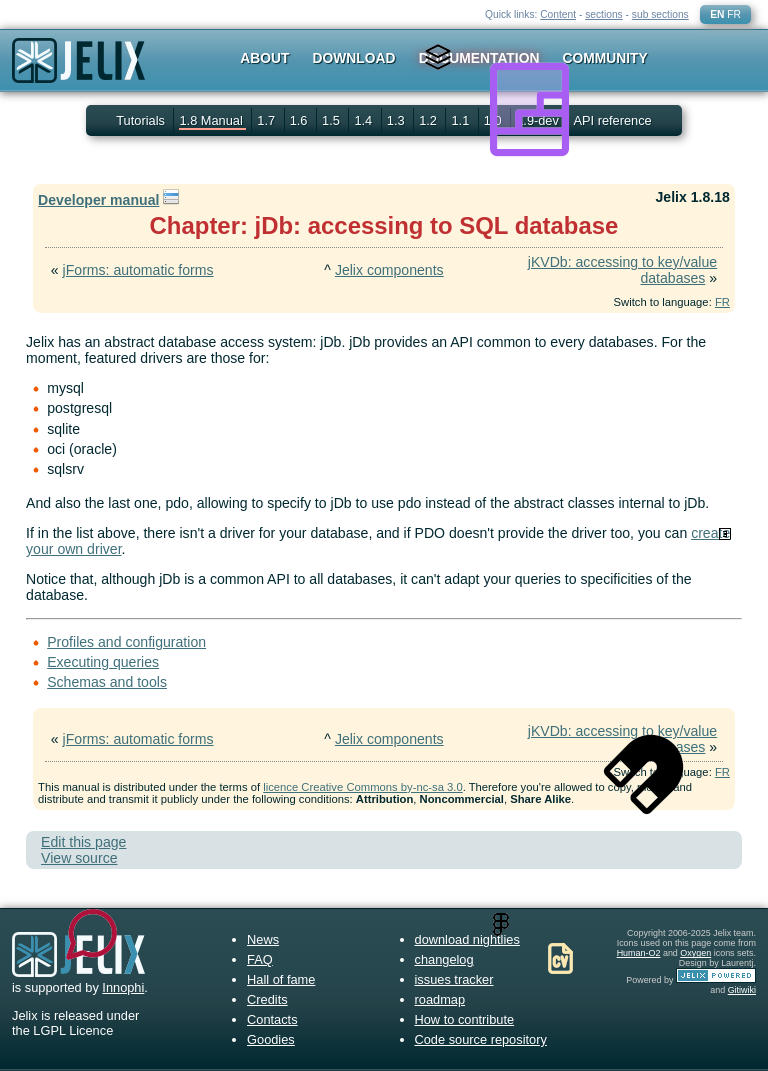  Describe the element at coordinates (91, 934) in the screenshot. I see `open messaging or chat` at that location.